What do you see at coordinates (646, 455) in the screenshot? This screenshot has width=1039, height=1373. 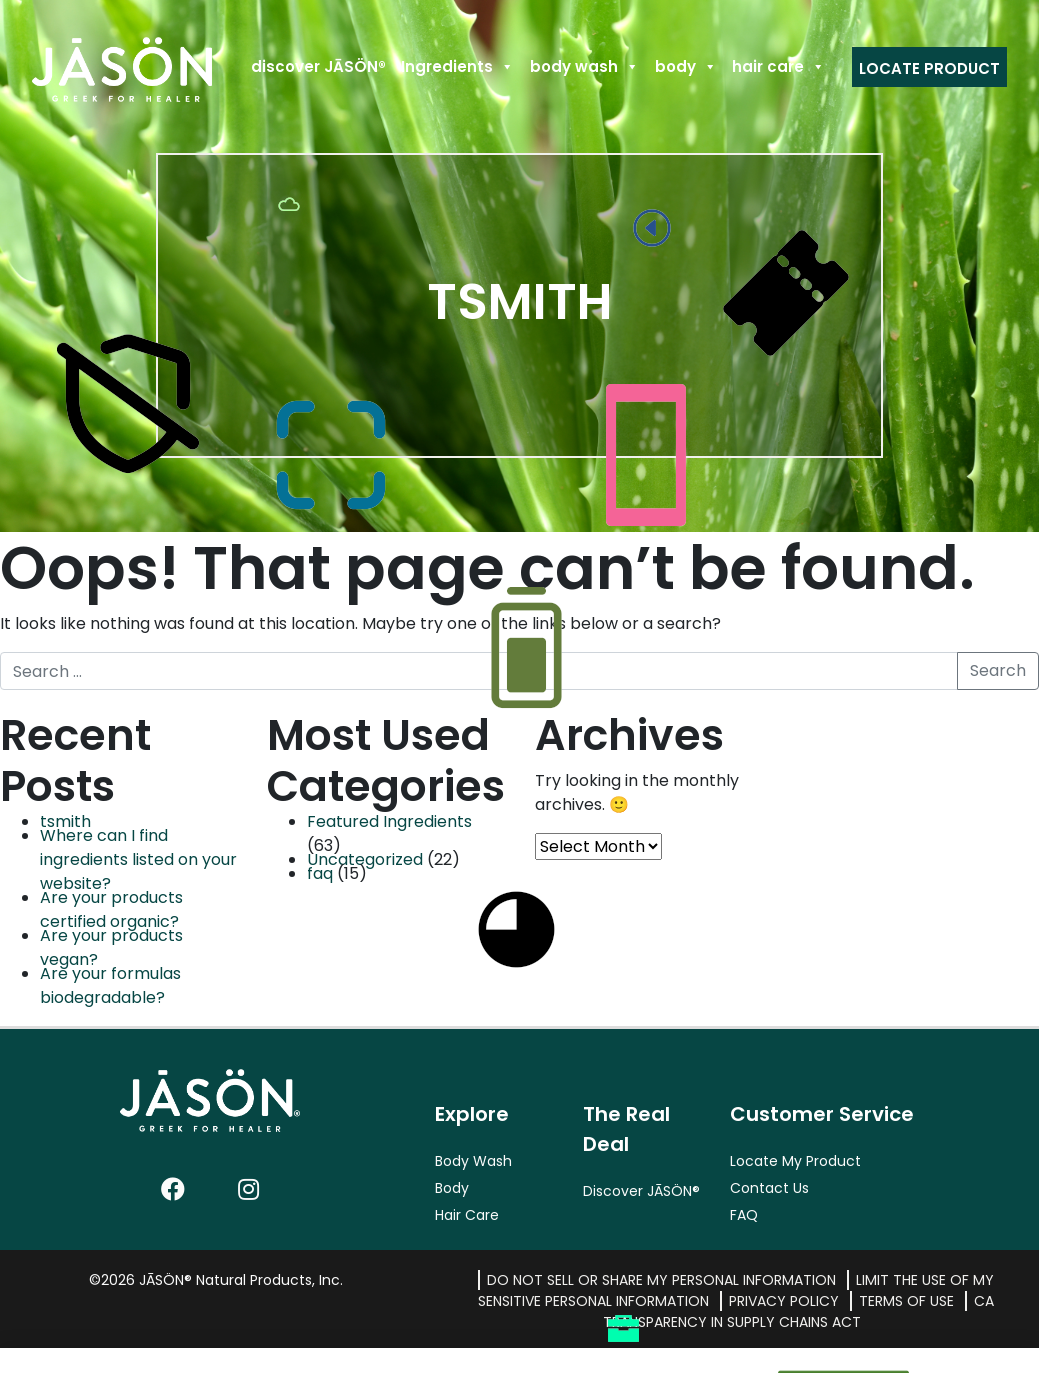 I see `switch to mobile view` at bounding box center [646, 455].